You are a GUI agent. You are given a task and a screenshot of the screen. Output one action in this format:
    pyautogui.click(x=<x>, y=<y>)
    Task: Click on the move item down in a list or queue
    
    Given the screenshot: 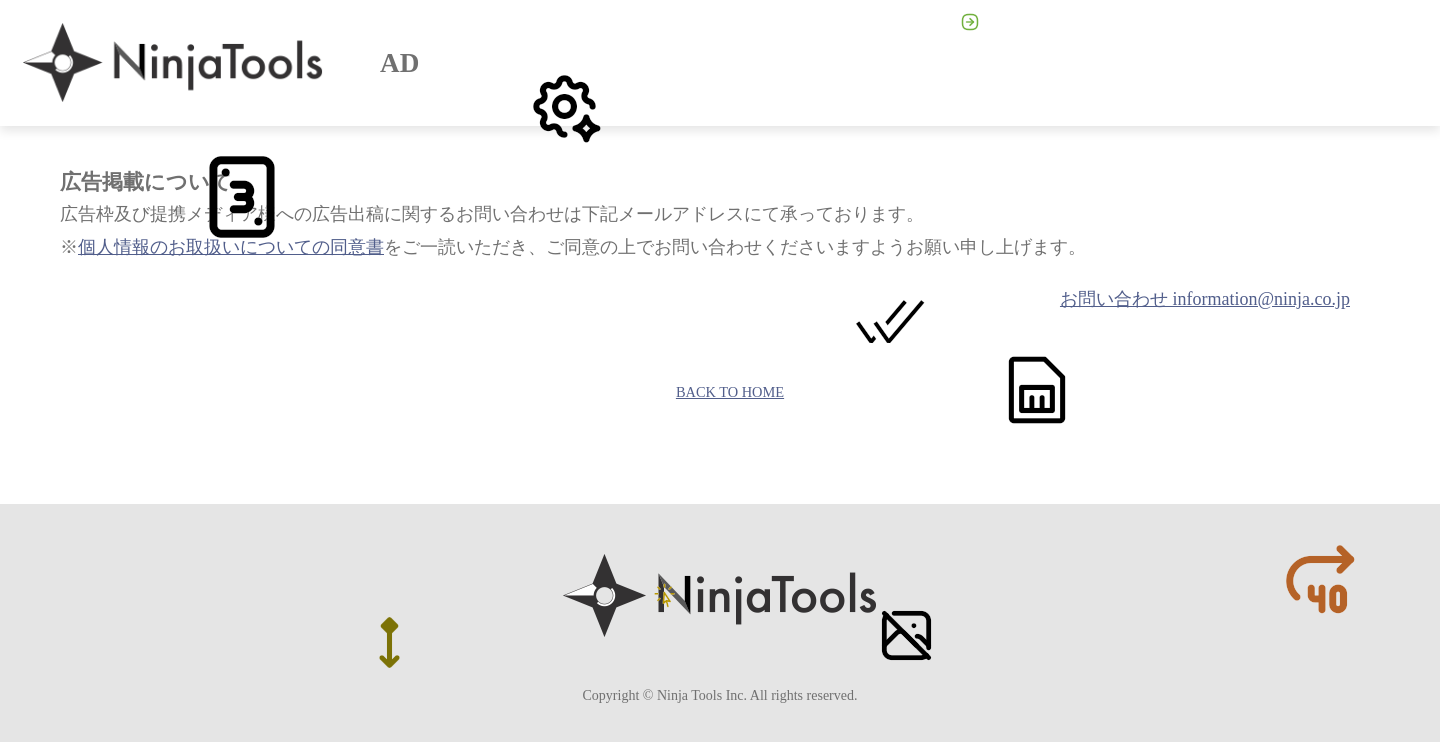 What is the action you would take?
    pyautogui.click(x=389, y=642)
    